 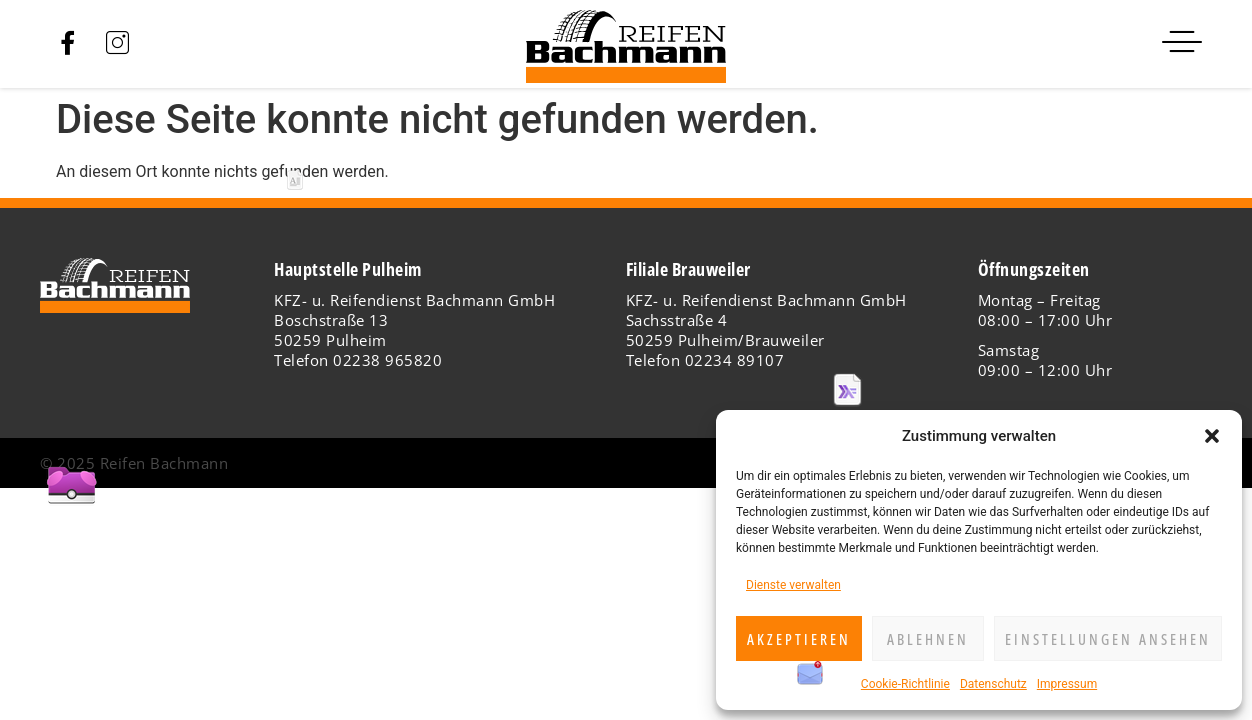 I want to click on open pokémon master ball themed folder, so click(x=71, y=486).